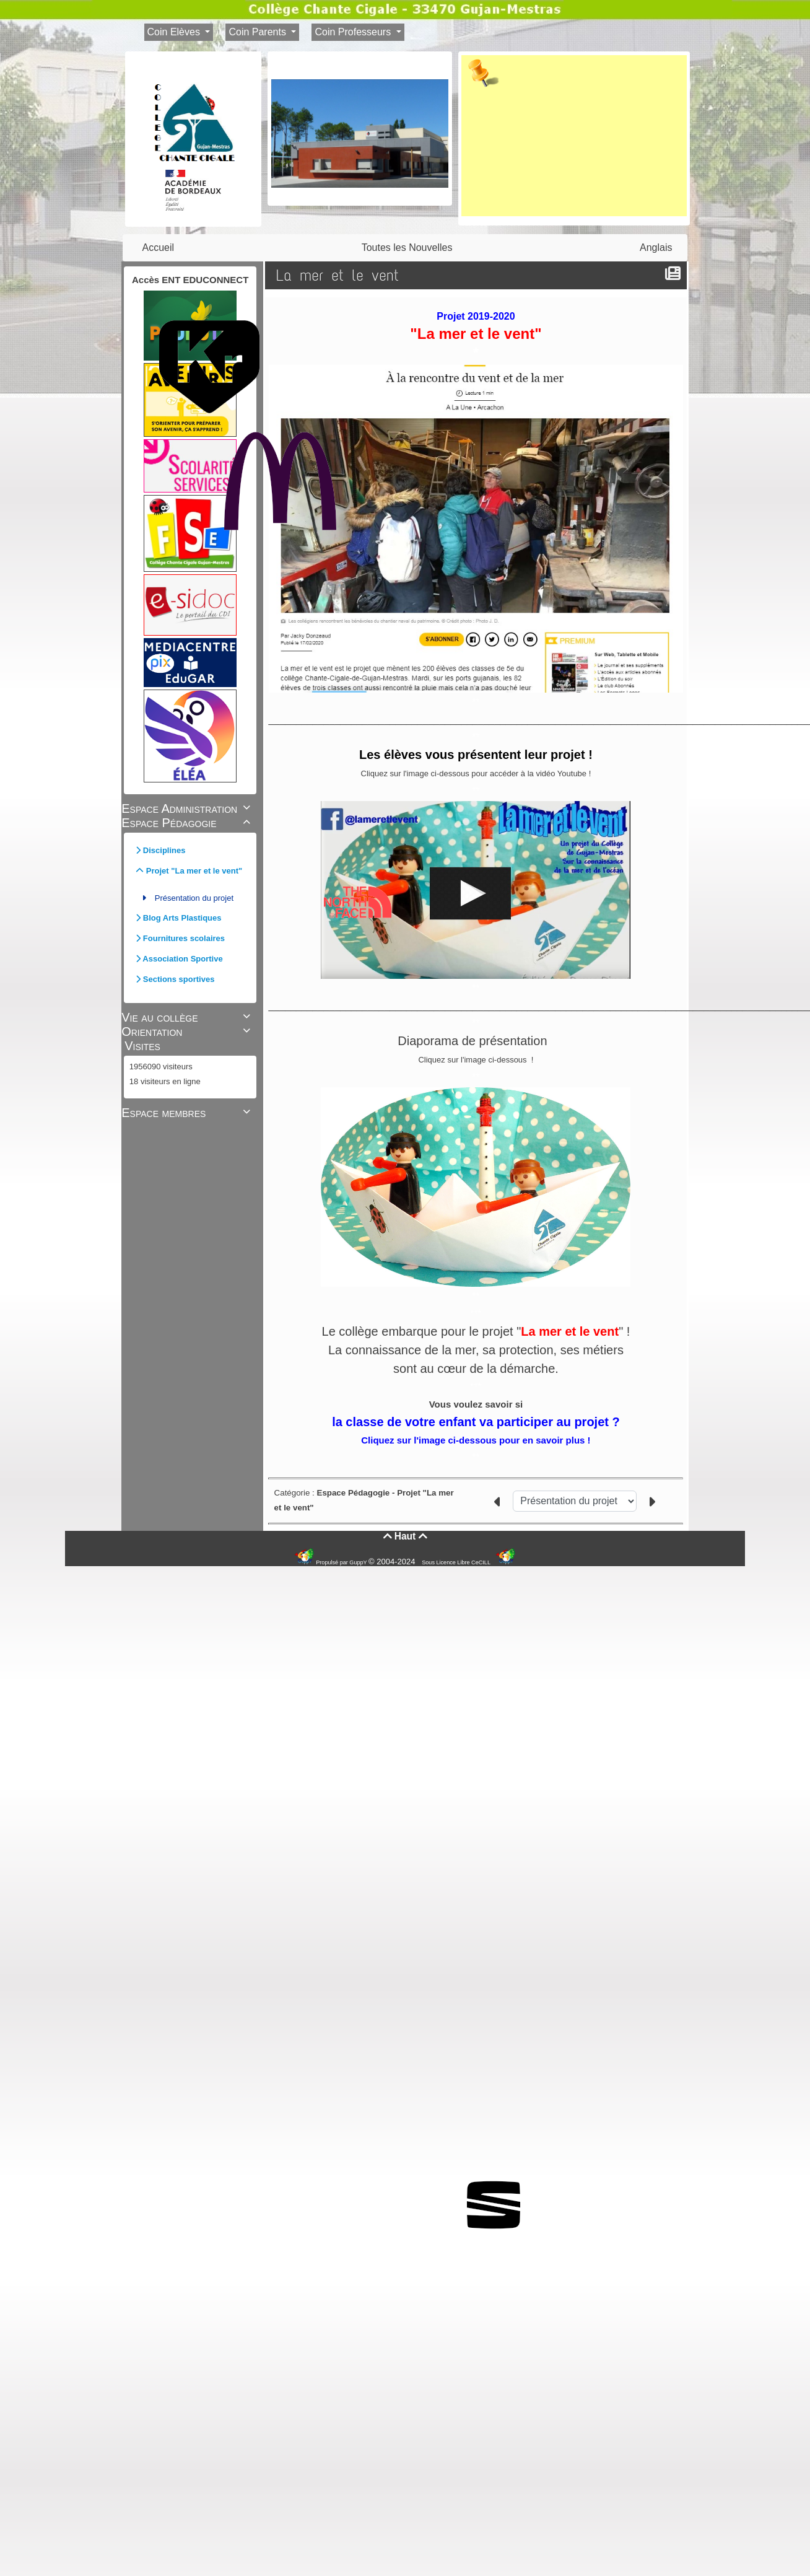 The width and height of the screenshot is (810, 2576). What do you see at coordinates (209, 367) in the screenshot?
I see `kred app or service logo` at bounding box center [209, 367].